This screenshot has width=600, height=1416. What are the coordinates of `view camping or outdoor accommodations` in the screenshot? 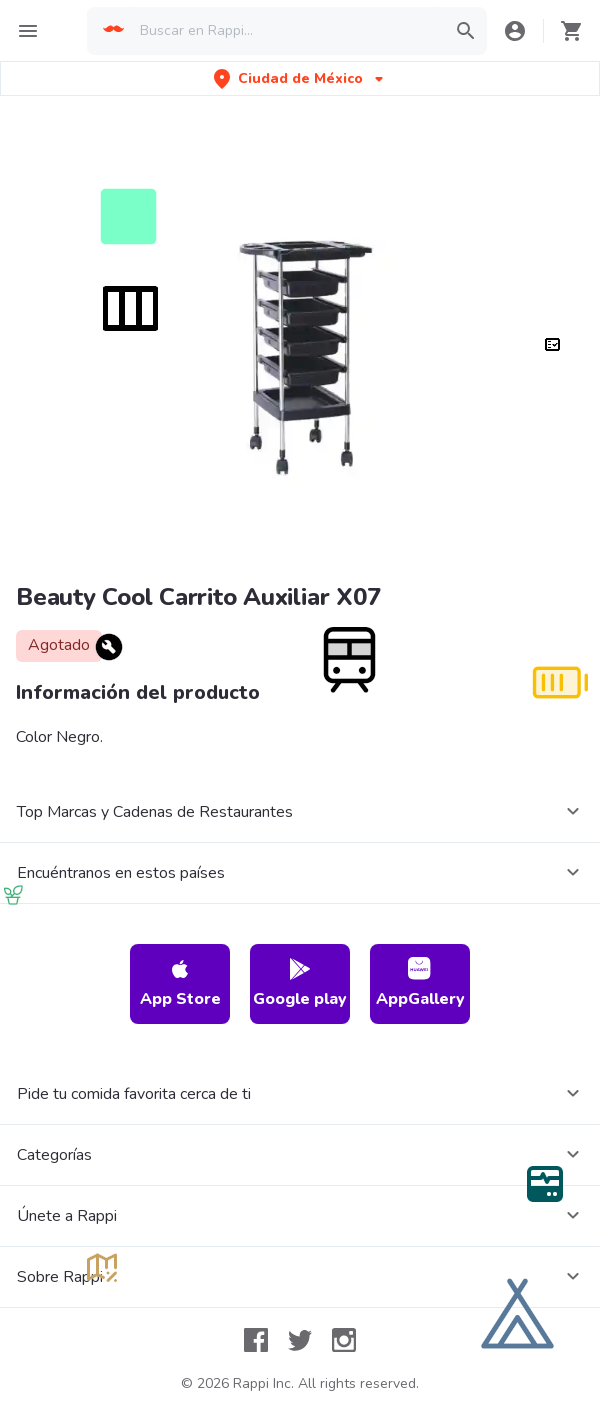 It's located at (517, 1317).